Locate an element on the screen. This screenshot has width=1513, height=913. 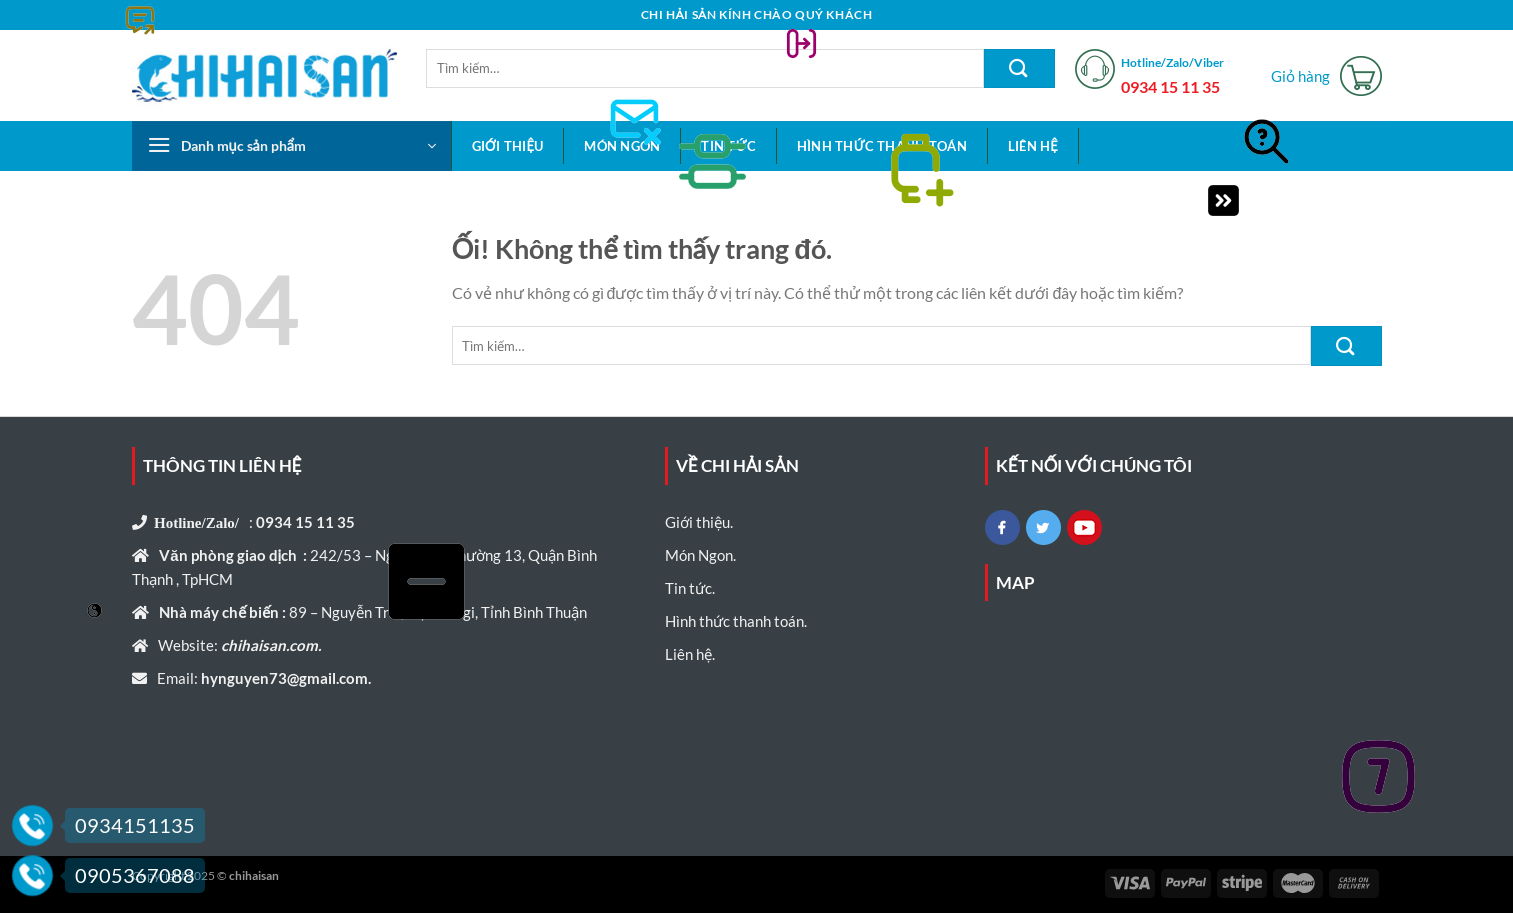
move element to the right is located at coordinates (801, 43).